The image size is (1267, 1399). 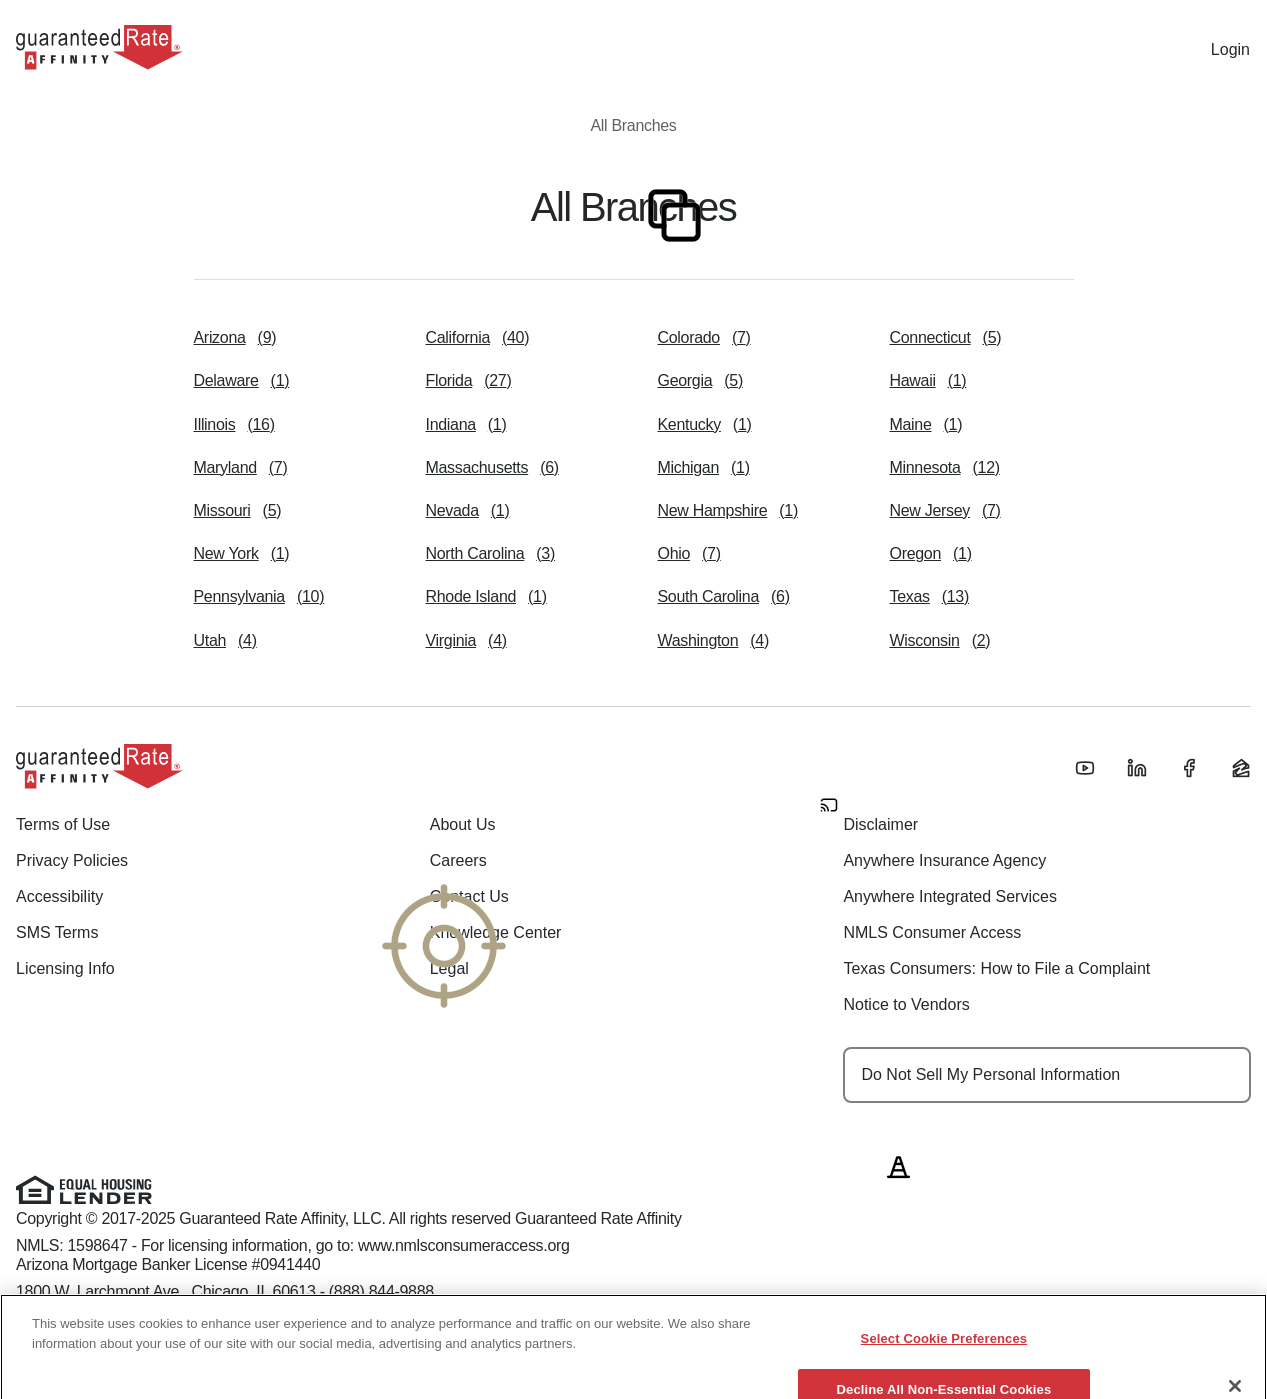 What do you see at coordinates (829, 805) in the screenshot?
I see `cast your screen to a nearby device` at bounding box center [829, 805].